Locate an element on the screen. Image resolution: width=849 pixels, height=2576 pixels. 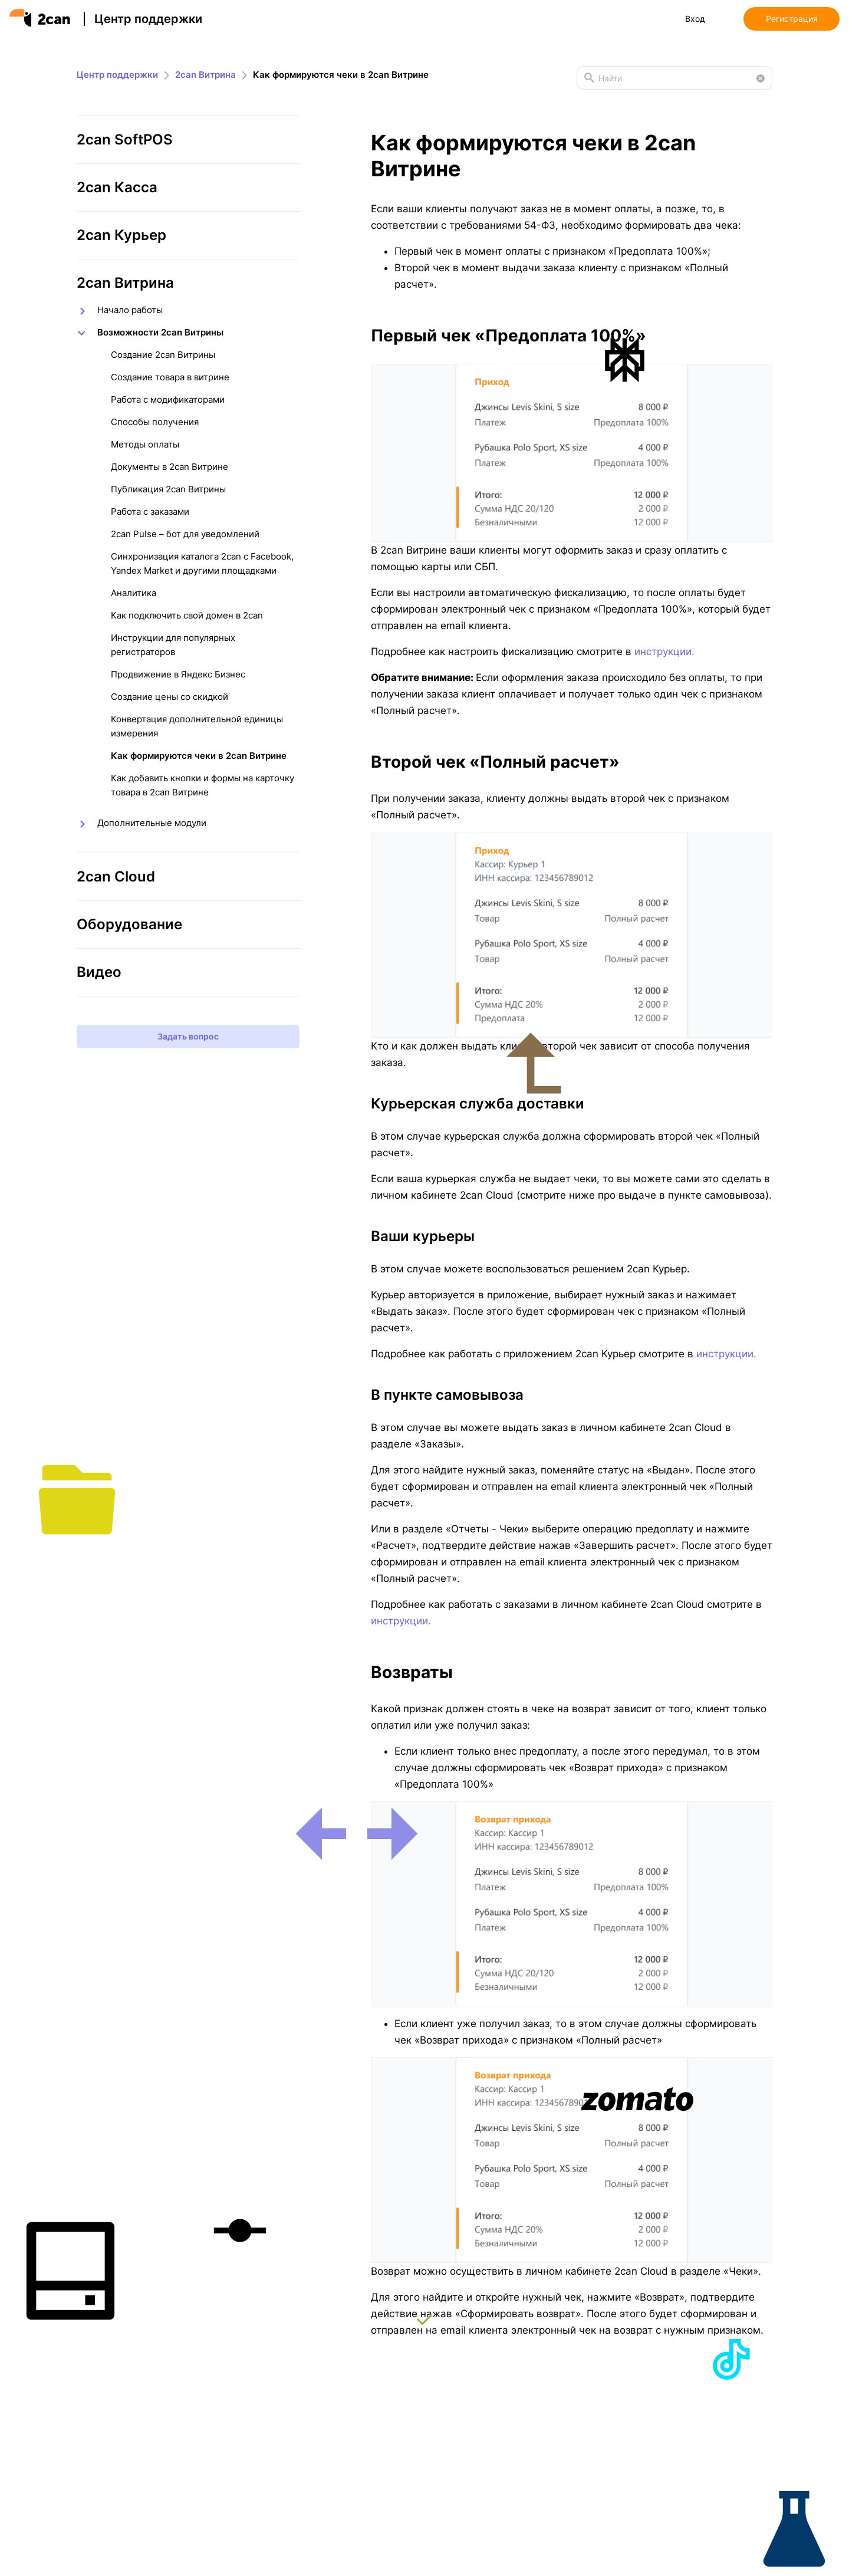
open perplexity ai app is located at coordinates (624, 360).